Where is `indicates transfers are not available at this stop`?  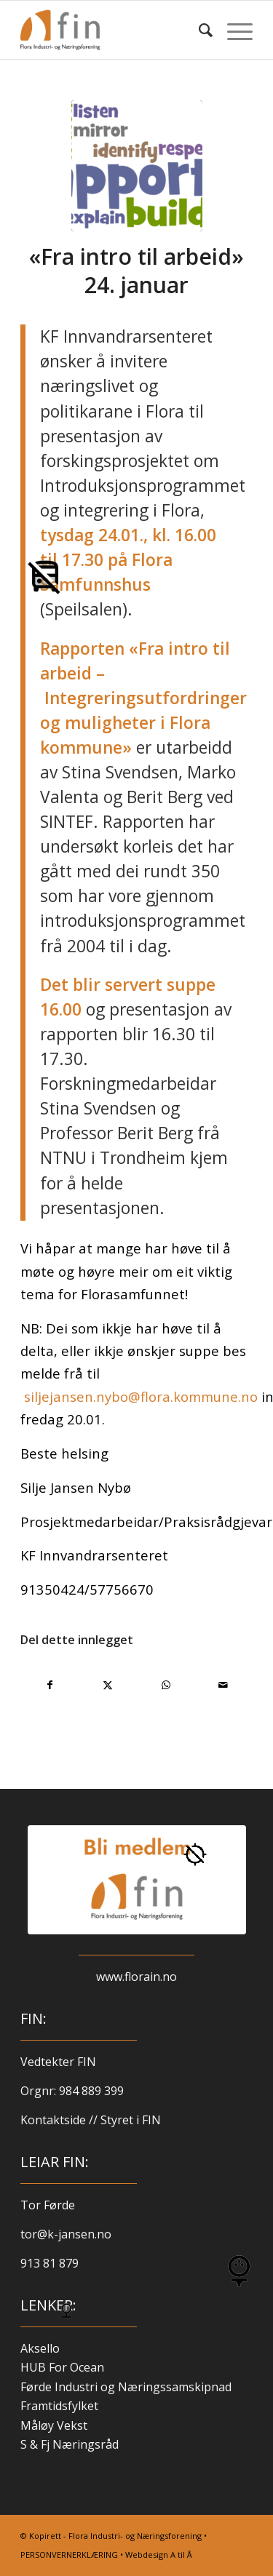 indicates transfers are not available at this stop is located at coordinates (45, 577).